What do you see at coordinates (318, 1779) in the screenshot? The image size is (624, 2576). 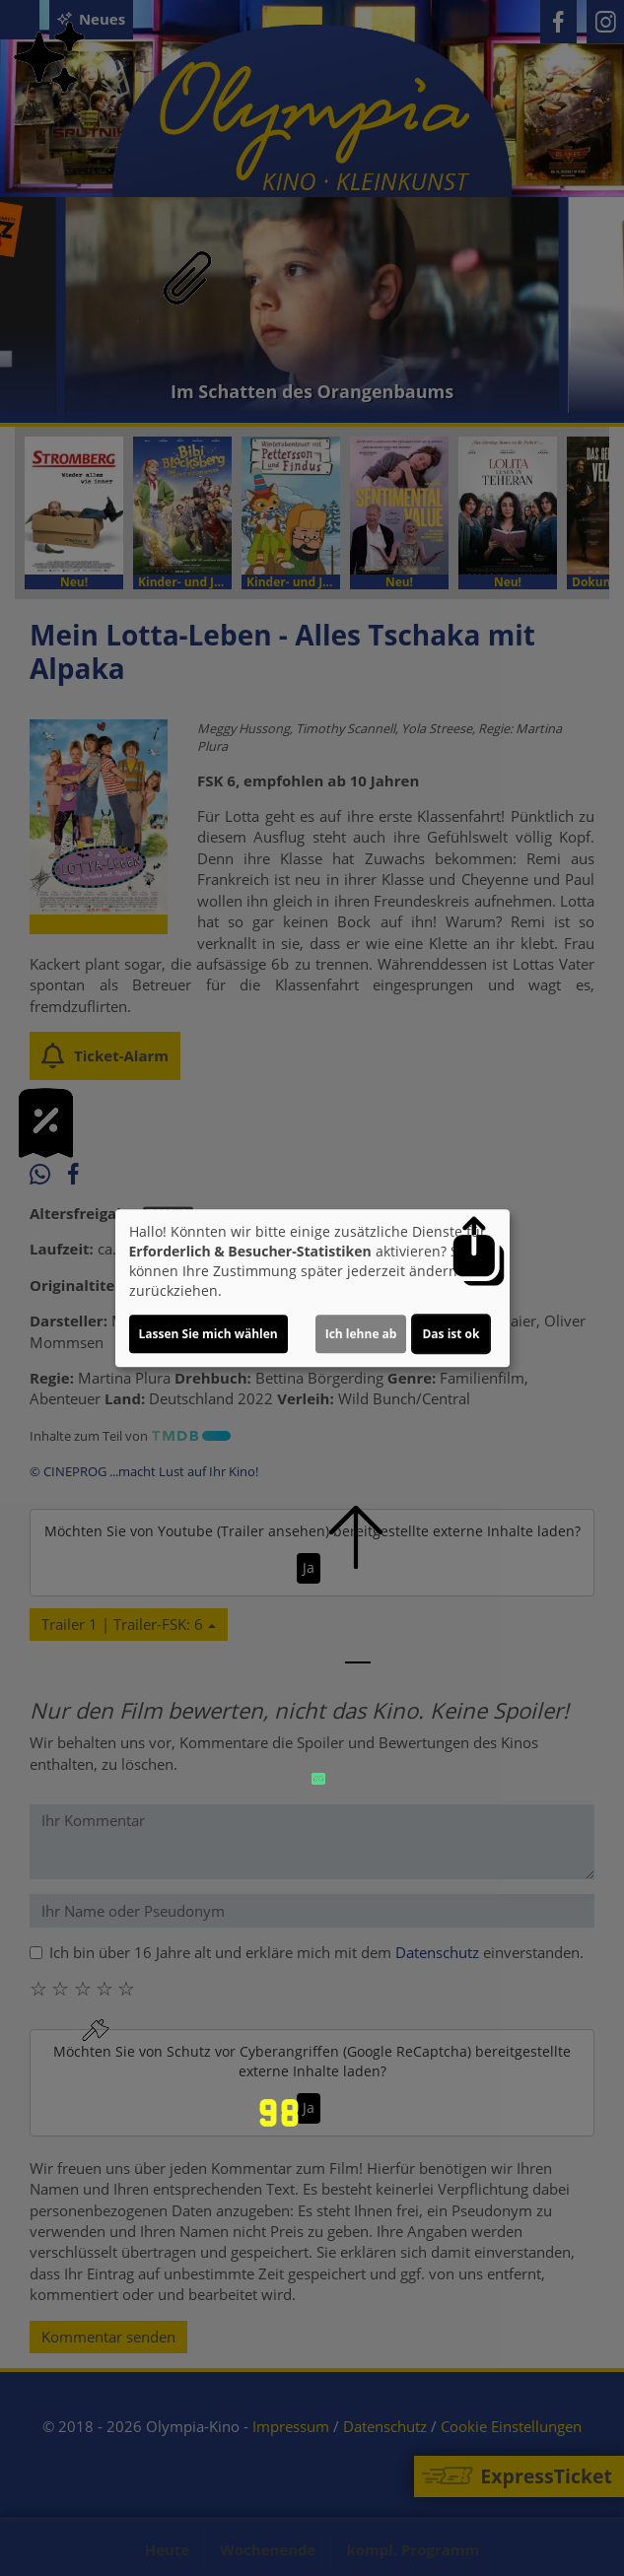 I see `meta company logo` at bounding box center [318, 1779].